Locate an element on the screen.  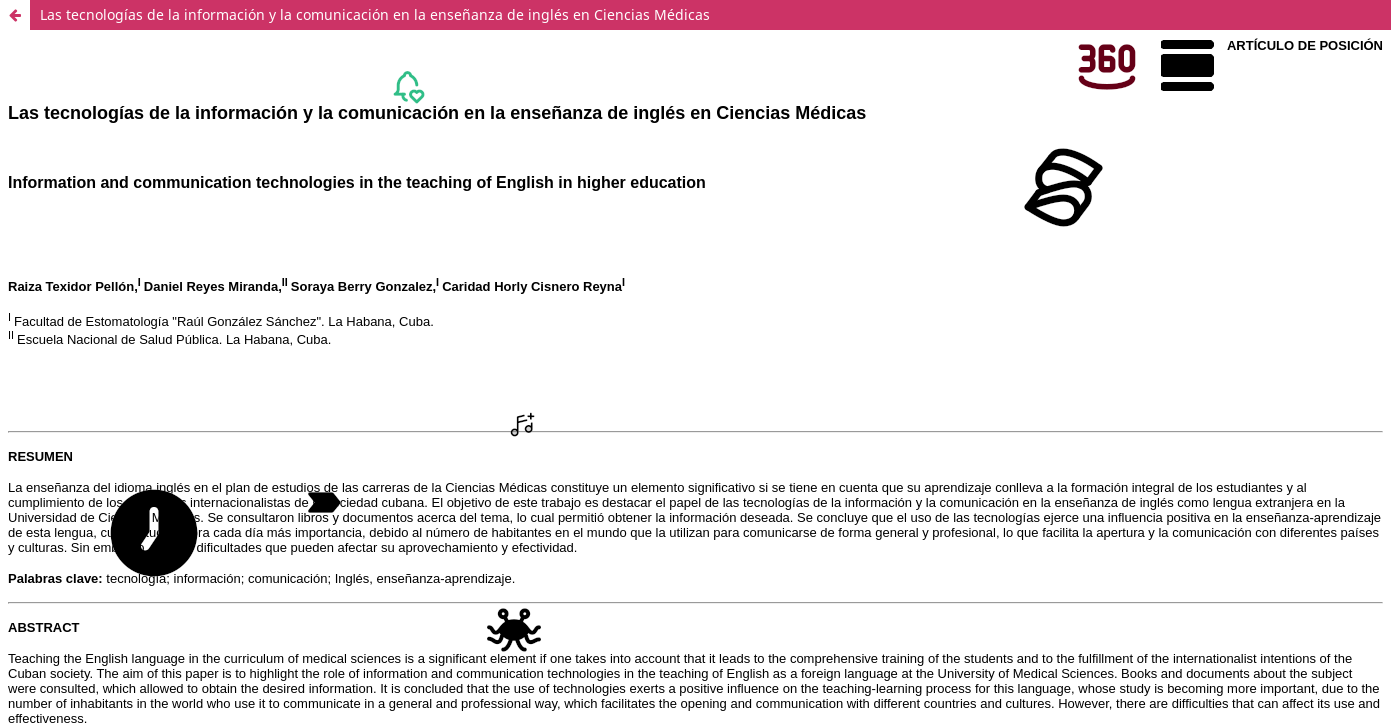
indicates the current time is 7 o'clock is located at coordinates (154, 533).